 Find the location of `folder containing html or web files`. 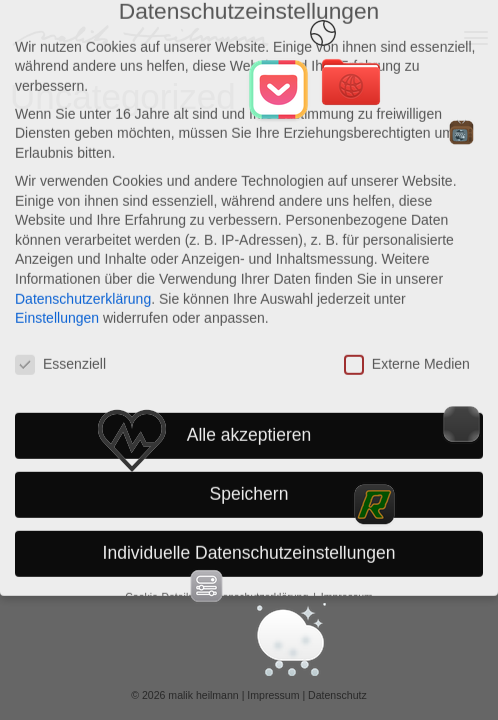

folder containing html or web files is located at coordinates (351, 82).